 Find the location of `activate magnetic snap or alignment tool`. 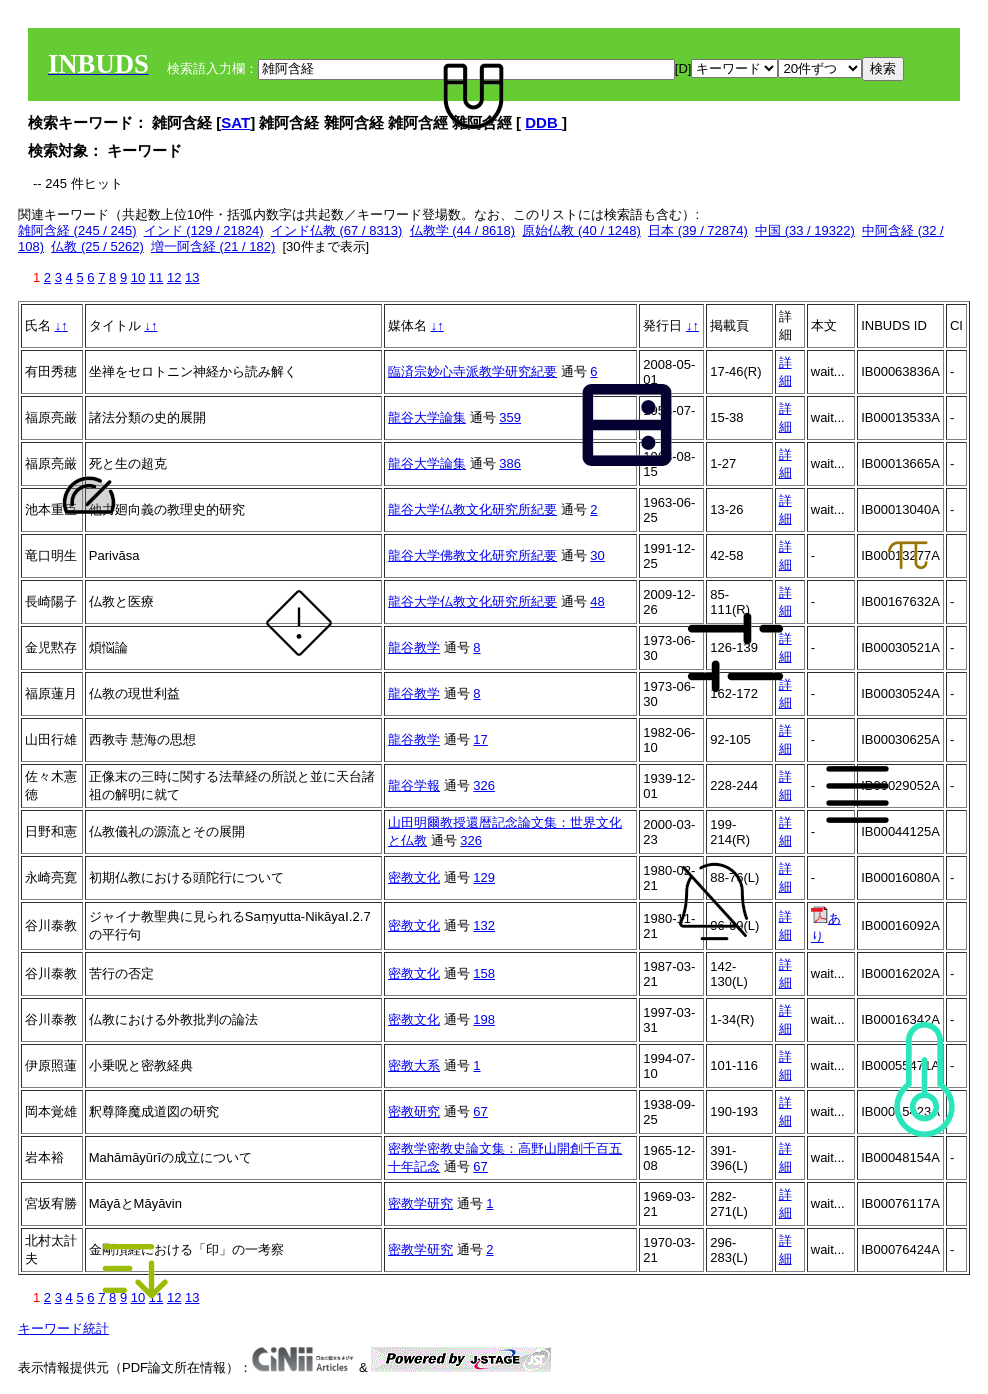

activate magnetic snap or alignment tool is located at coordinates (473, 93).